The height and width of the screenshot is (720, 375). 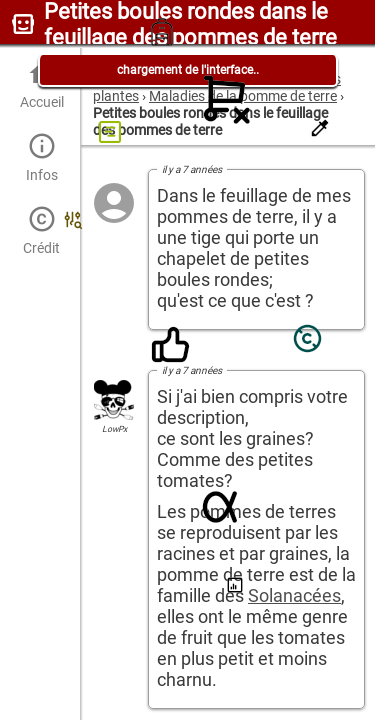 I want to click on search or filter adjustment settings, so click(x=72, y=219).